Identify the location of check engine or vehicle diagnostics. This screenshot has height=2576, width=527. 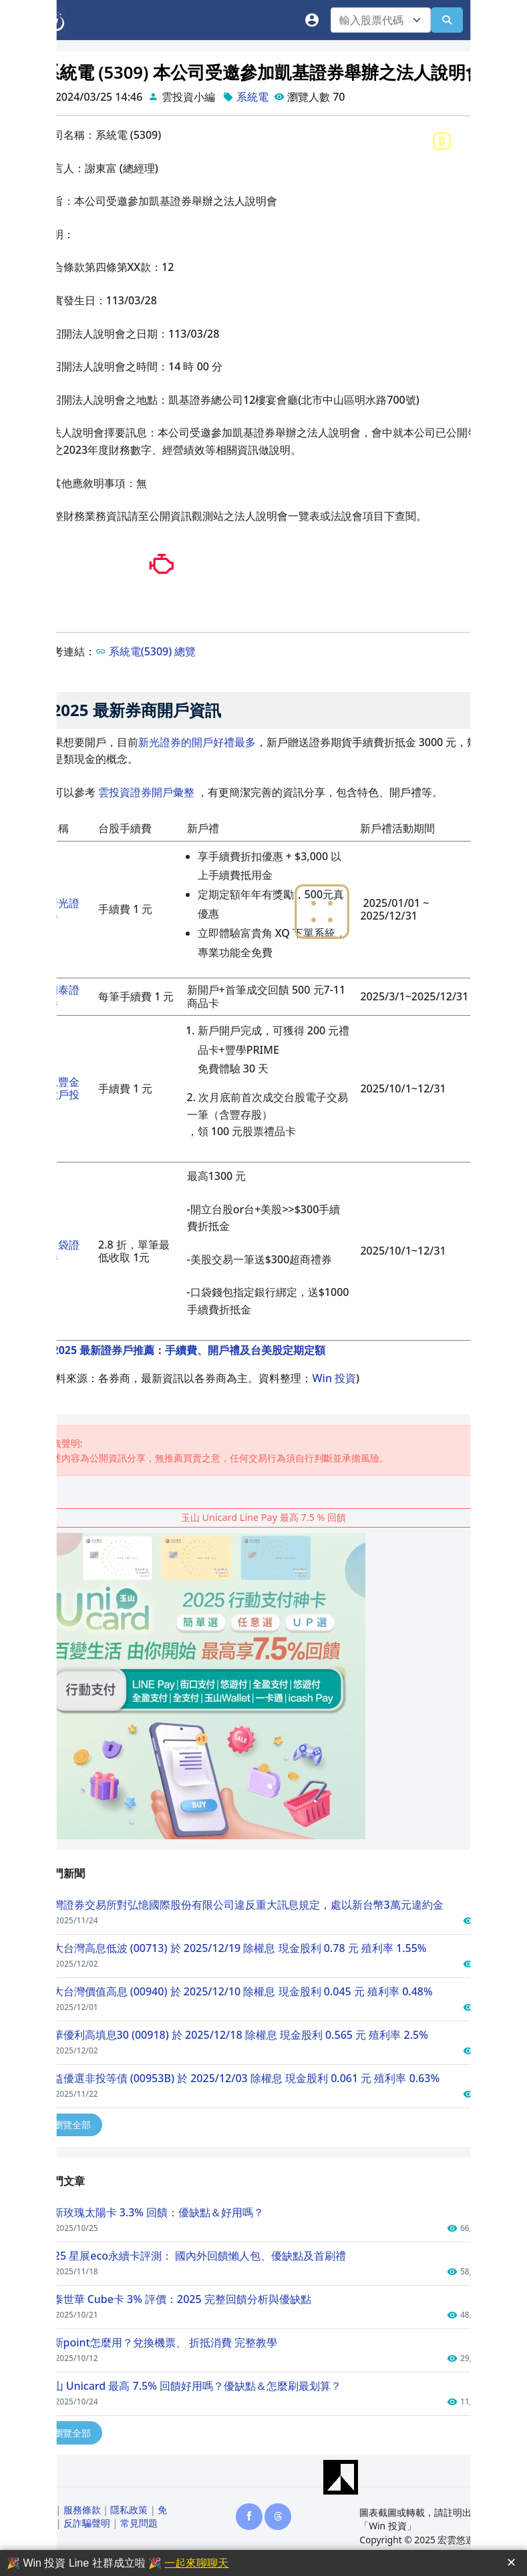
(161, 564).